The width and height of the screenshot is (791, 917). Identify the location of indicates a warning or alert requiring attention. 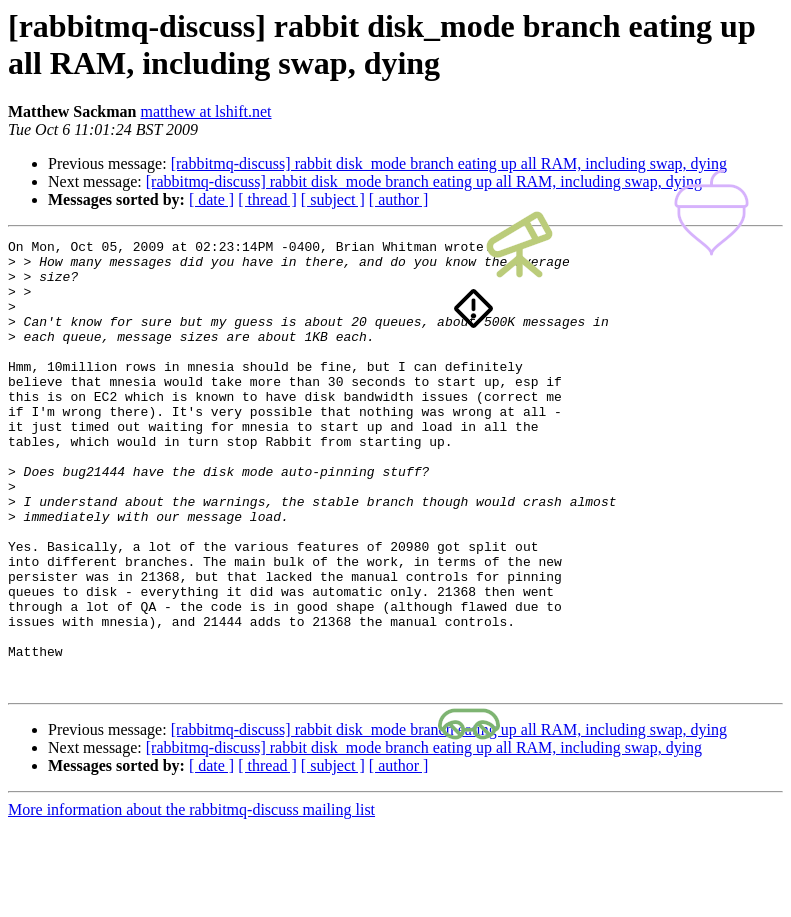
(473, 308).